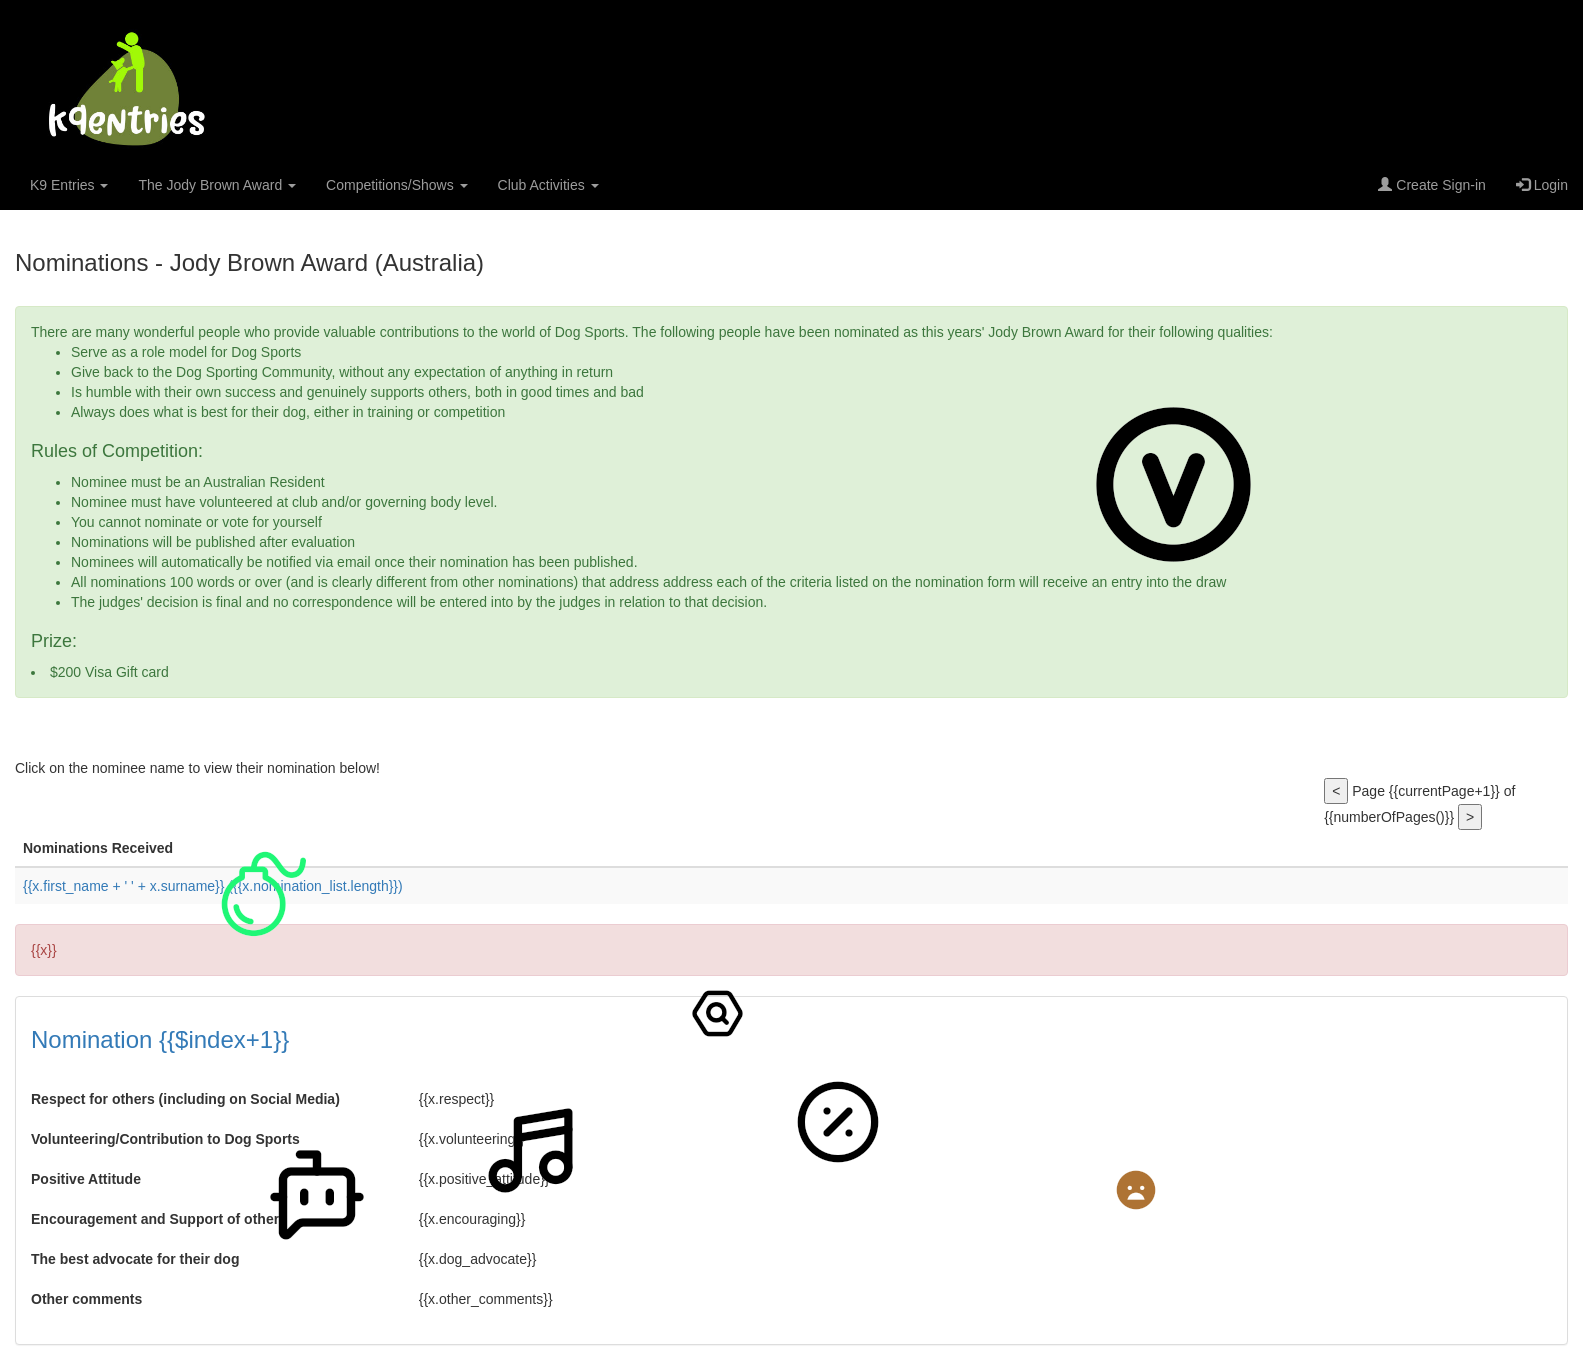 The width and height of the screenshot is (1583, 1365). Describe the element at coordinates (717, 1013) in the screenshot. I see `access Google BigQuery data warehouse` at that location.